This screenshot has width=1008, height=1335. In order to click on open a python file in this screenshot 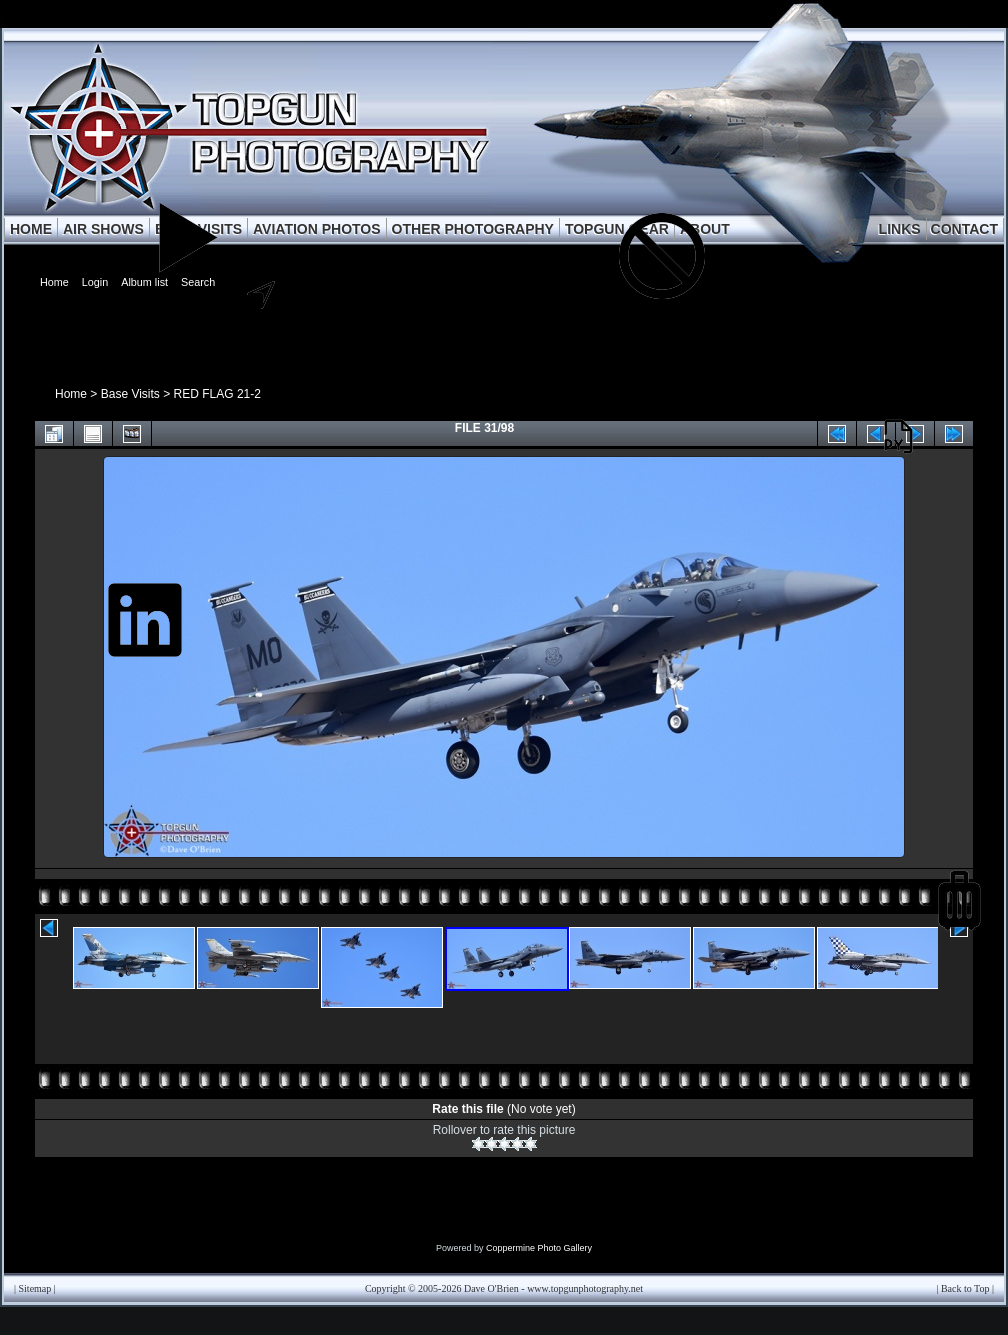, I will do `click(898, 436)`.